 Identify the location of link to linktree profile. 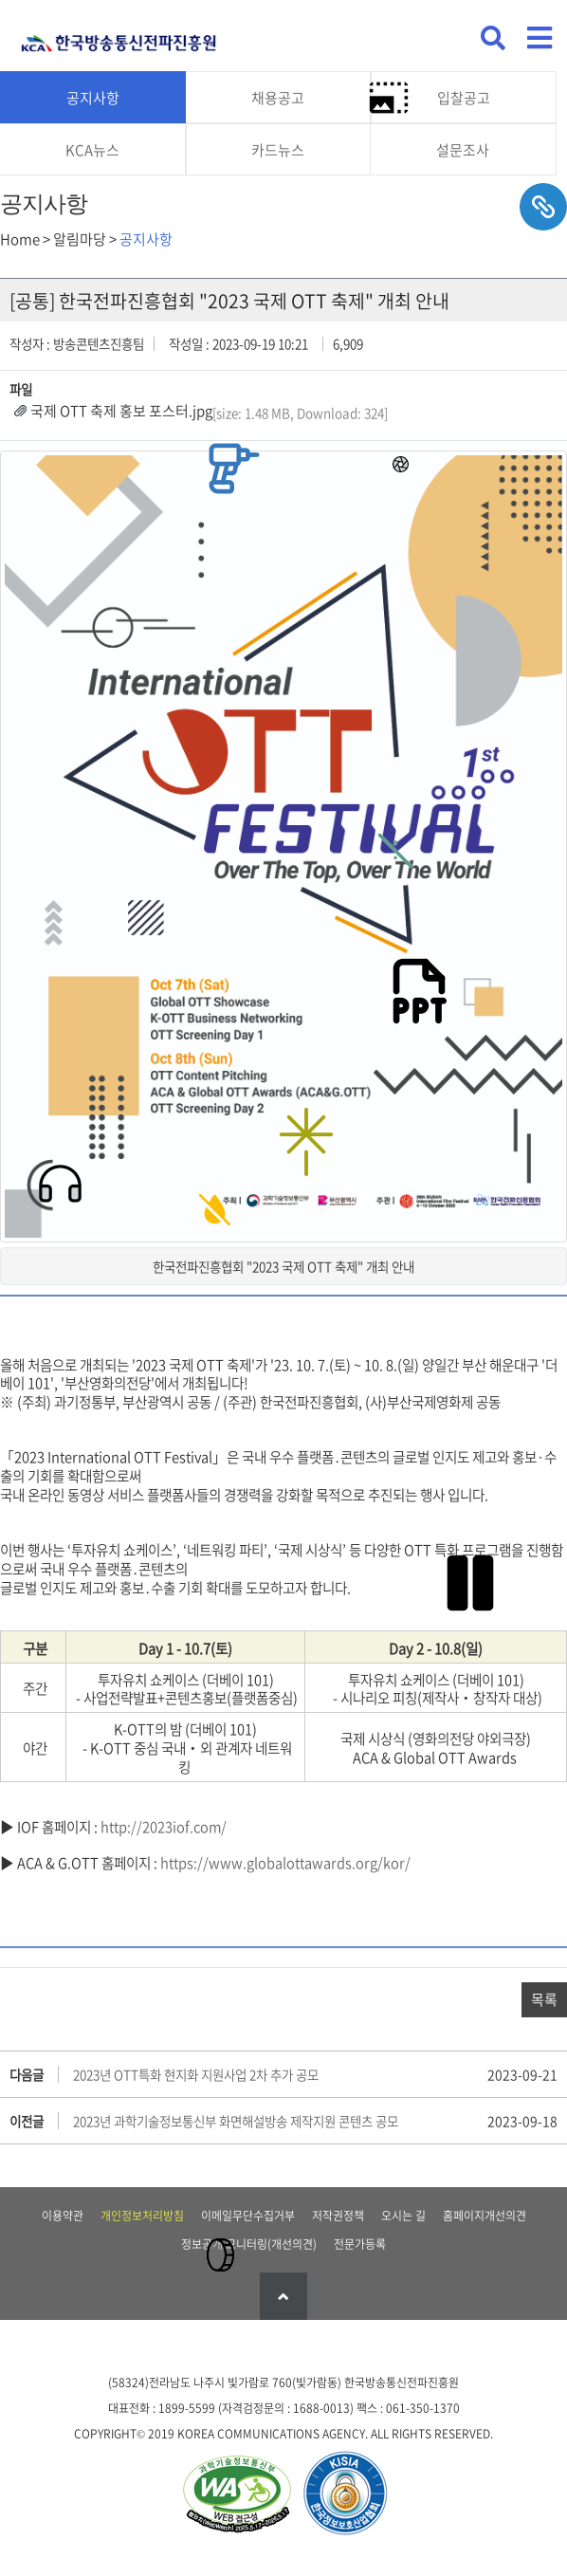
(306, 1142).